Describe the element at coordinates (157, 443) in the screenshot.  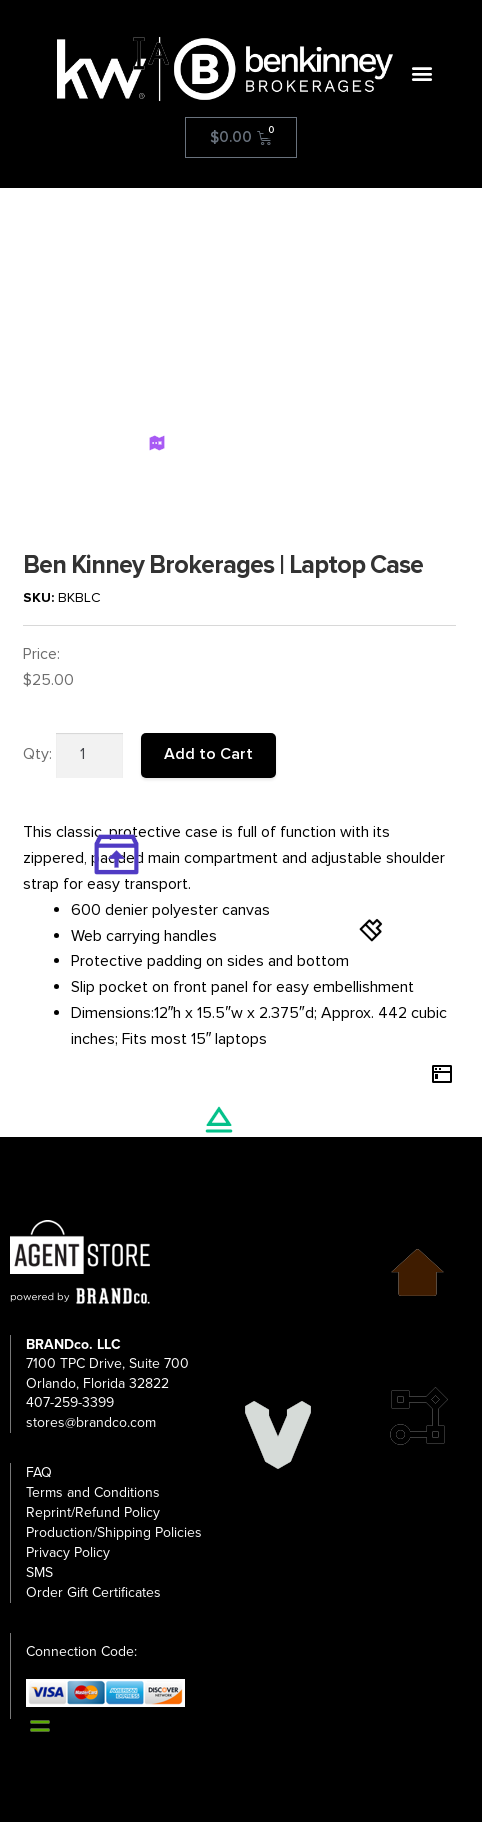
I see `view treasure map or hidden location` at that location.